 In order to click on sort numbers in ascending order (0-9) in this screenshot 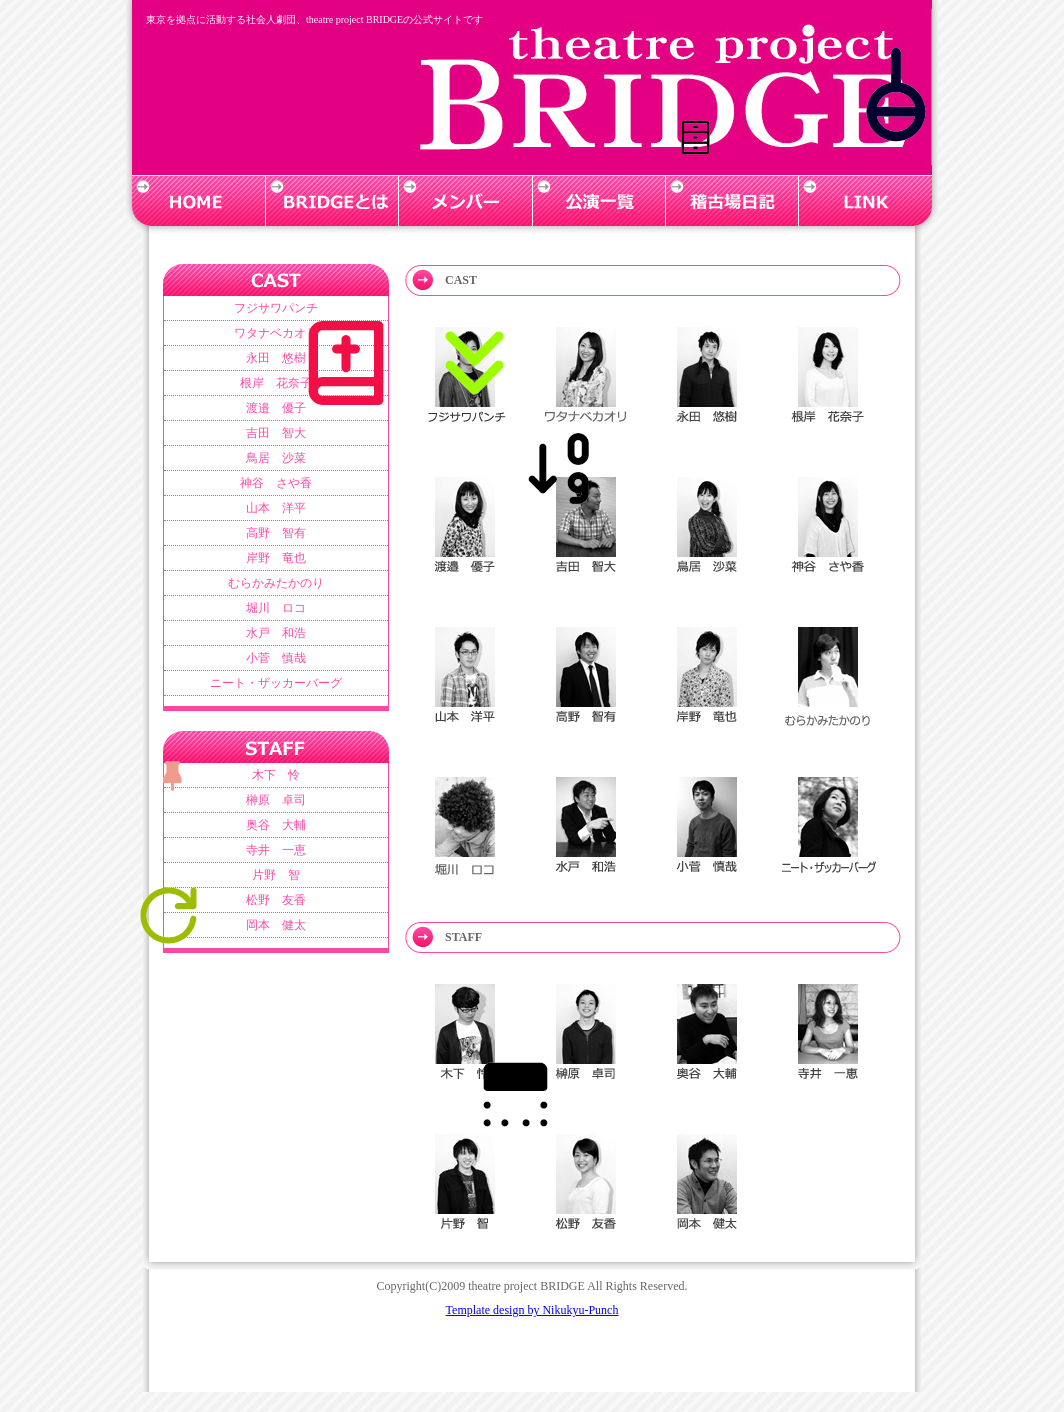, I will do `click(560, 468)`.